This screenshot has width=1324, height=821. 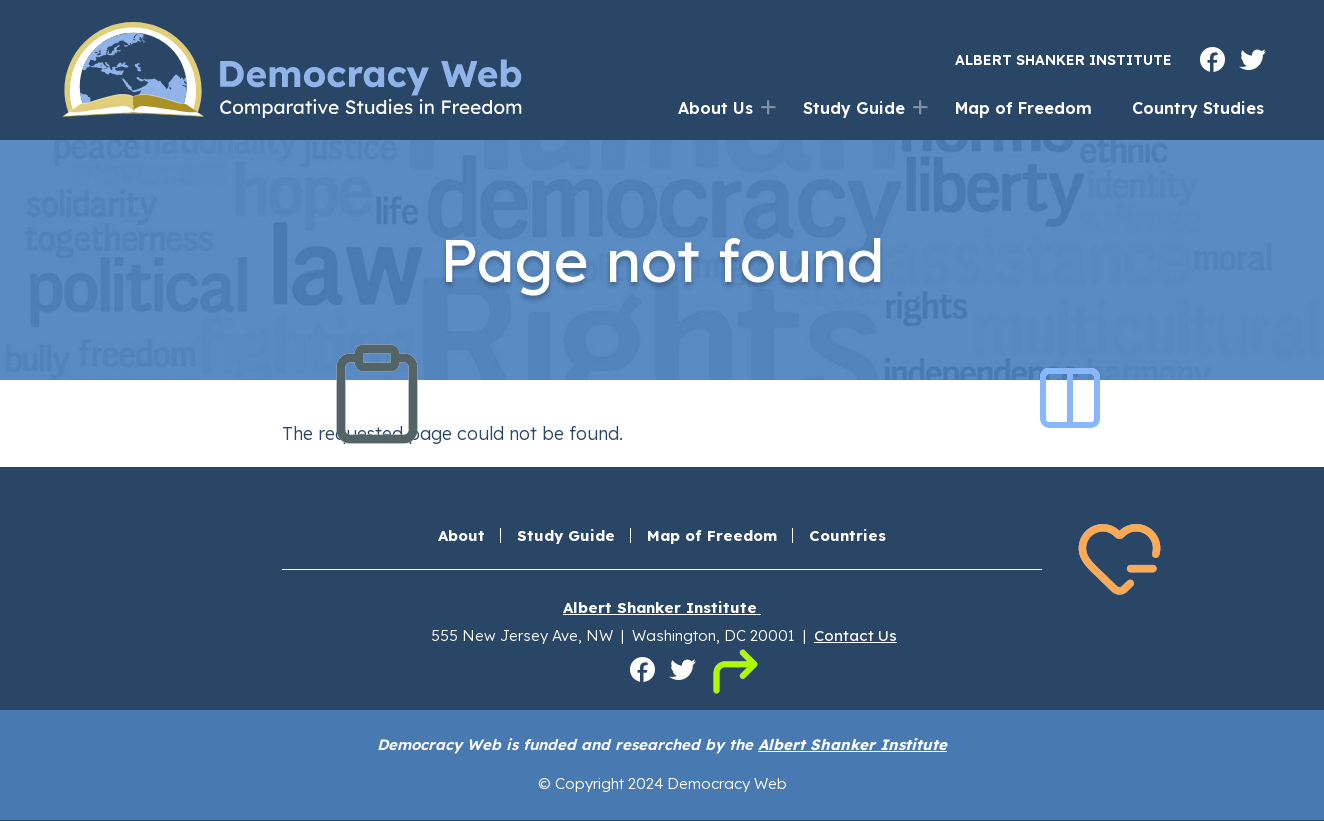 I want to click on switch to two-column layout, so click(x=1070, y=398).